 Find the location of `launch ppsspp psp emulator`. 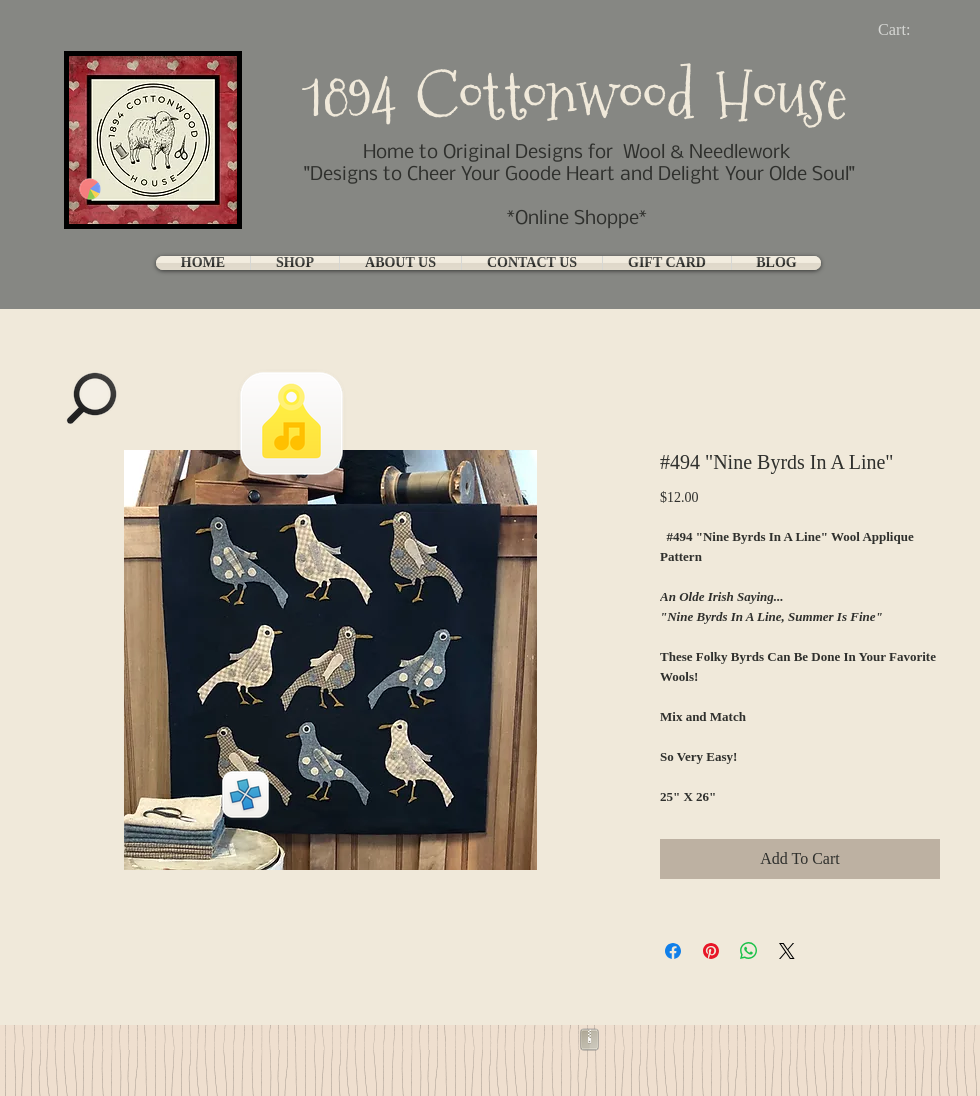

launch ppsspp psp emulator is located at coordinates (245, 794).